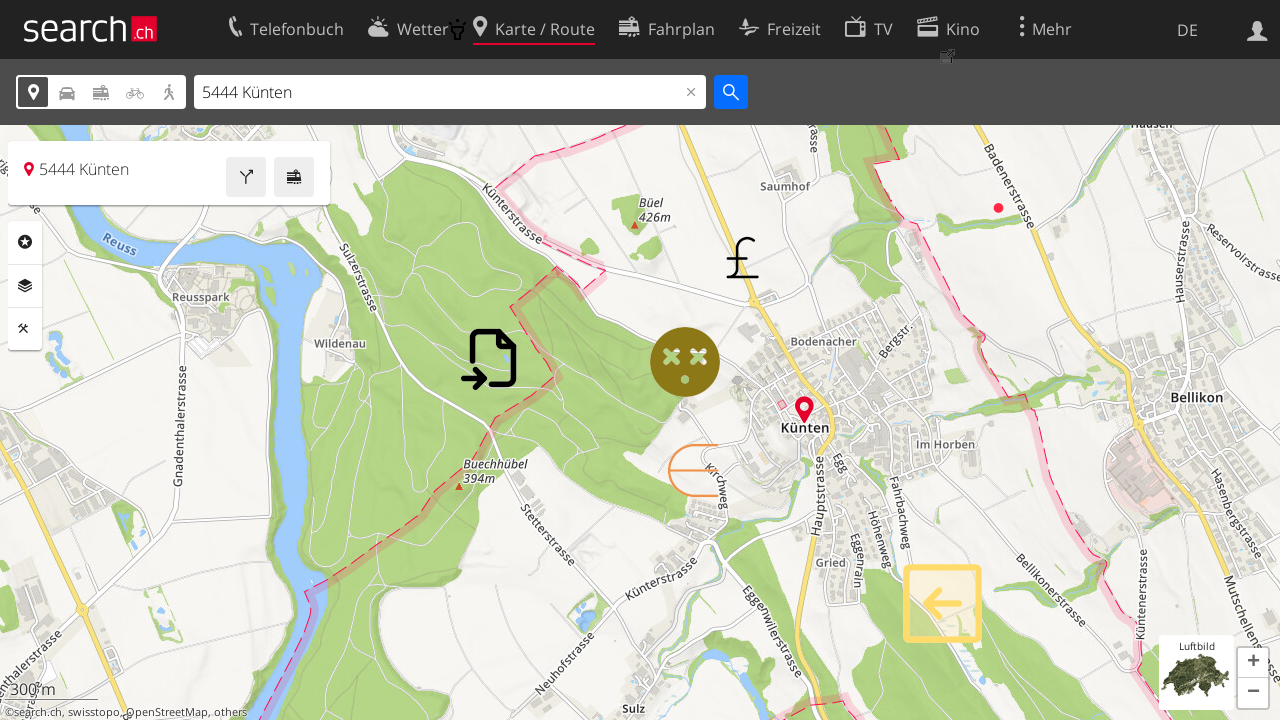  Describe the element at coordinates (457, 29) in the screenshot. I see `highlight selected text` at that location.